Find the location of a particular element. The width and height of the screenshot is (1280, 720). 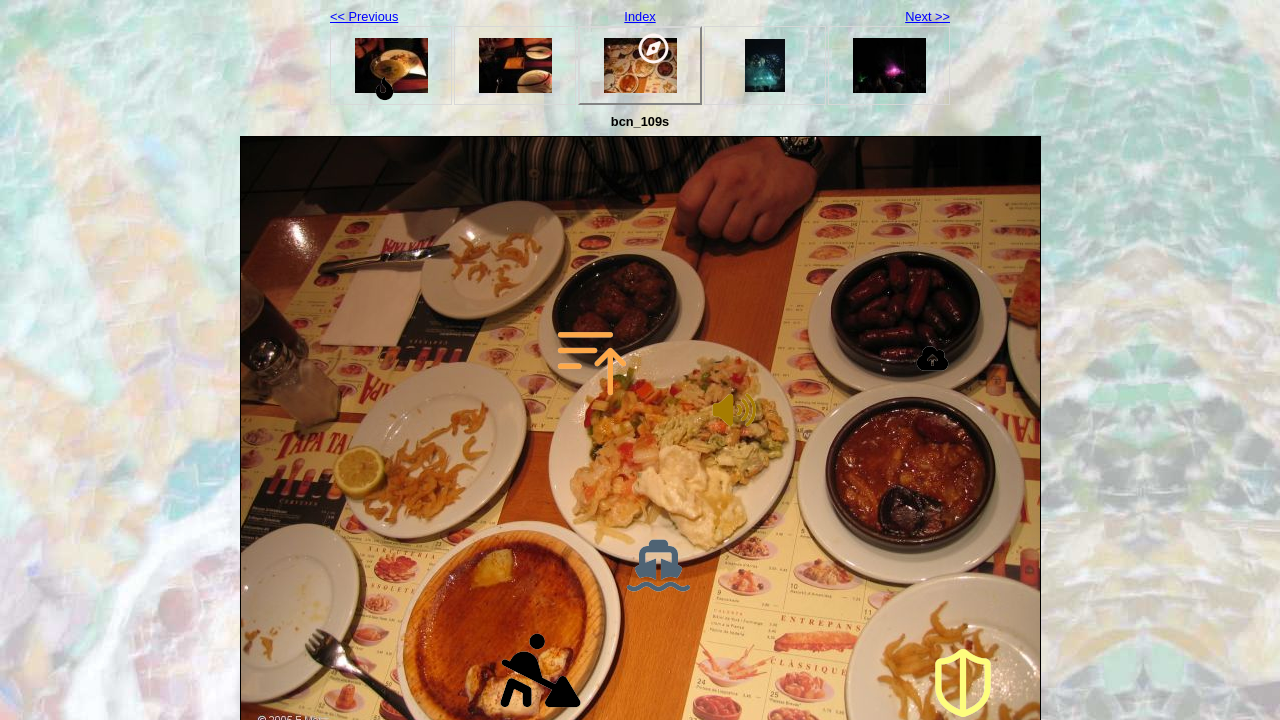

sort list in ascending order is located at coordinates (592, 361).